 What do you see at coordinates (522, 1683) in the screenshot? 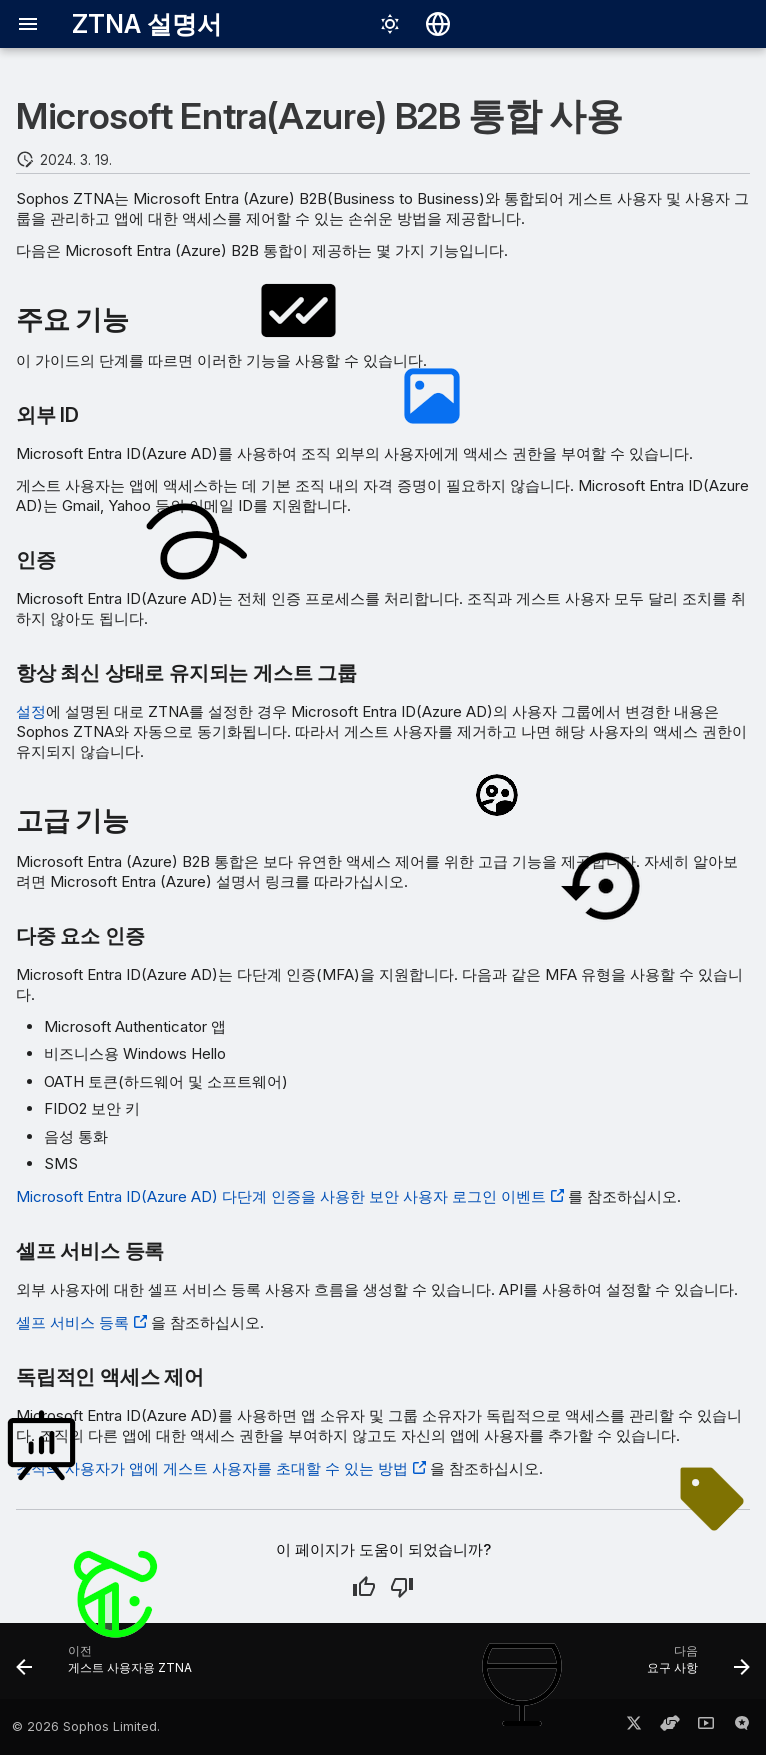
I see `view wine or beverage menu` at bounding box center [522, 1683].